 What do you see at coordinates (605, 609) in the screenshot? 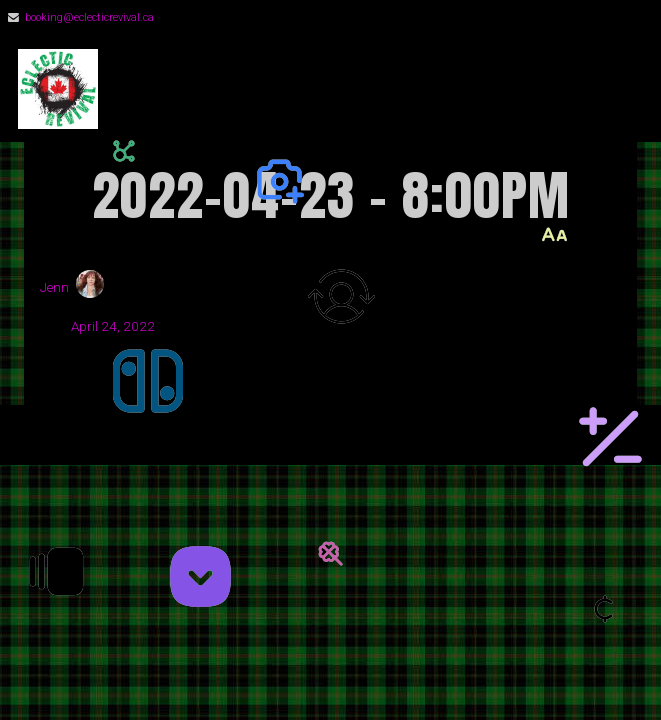
I see `indicates cent currency or small monetary value` at bounding box center [605, 609].